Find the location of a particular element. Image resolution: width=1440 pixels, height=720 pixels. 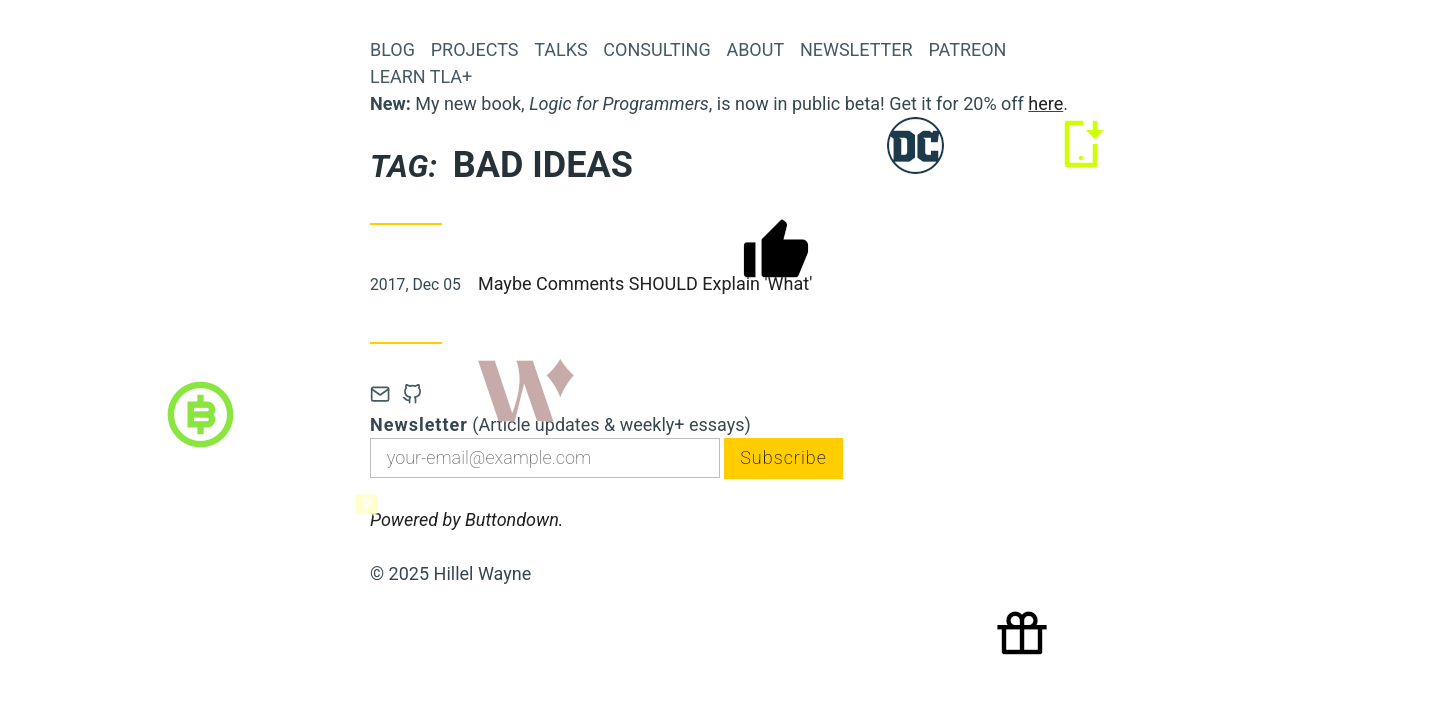

like or upvote content is located at coordinates (776, 251).